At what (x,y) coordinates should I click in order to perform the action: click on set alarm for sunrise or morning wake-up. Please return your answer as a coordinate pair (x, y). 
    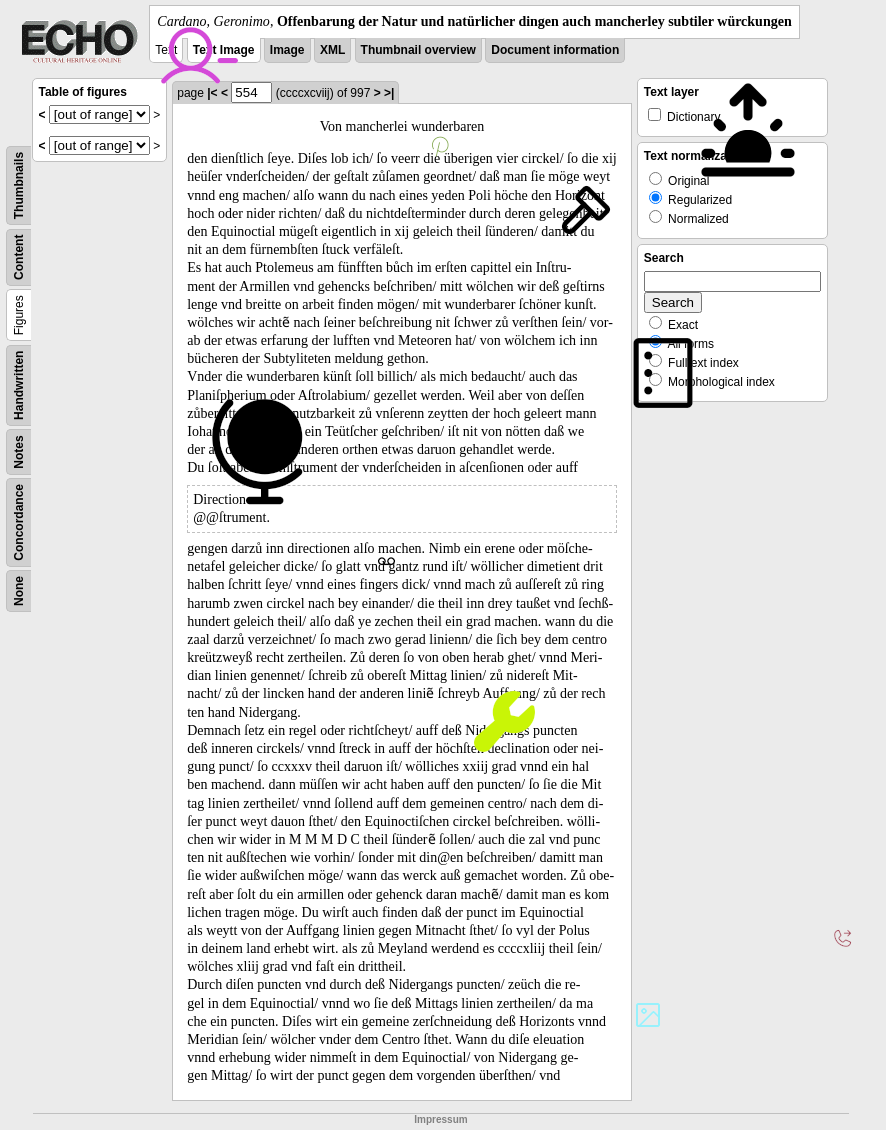
    Looking at the image, I should click on (748, 130).